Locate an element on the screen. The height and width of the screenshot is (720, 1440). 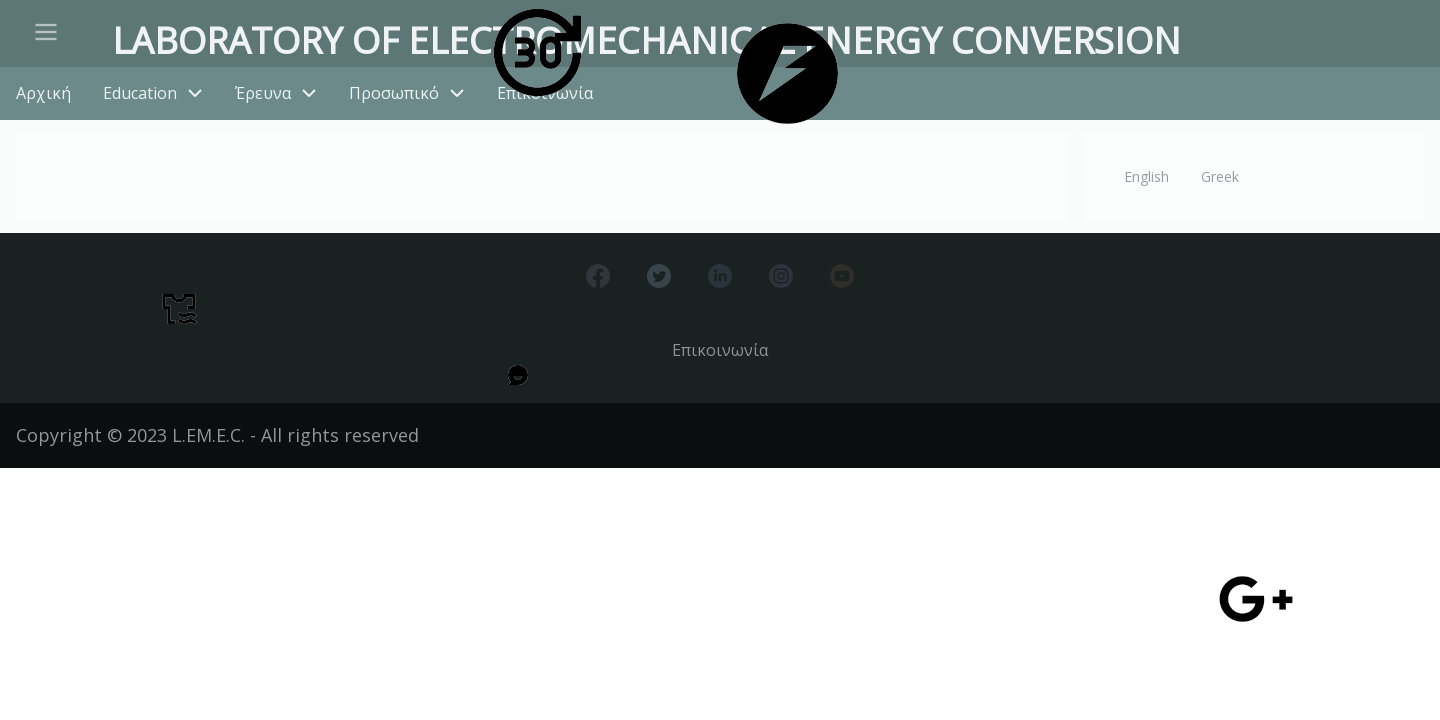
open chat with friendly support is located at coordinates (518, 375).